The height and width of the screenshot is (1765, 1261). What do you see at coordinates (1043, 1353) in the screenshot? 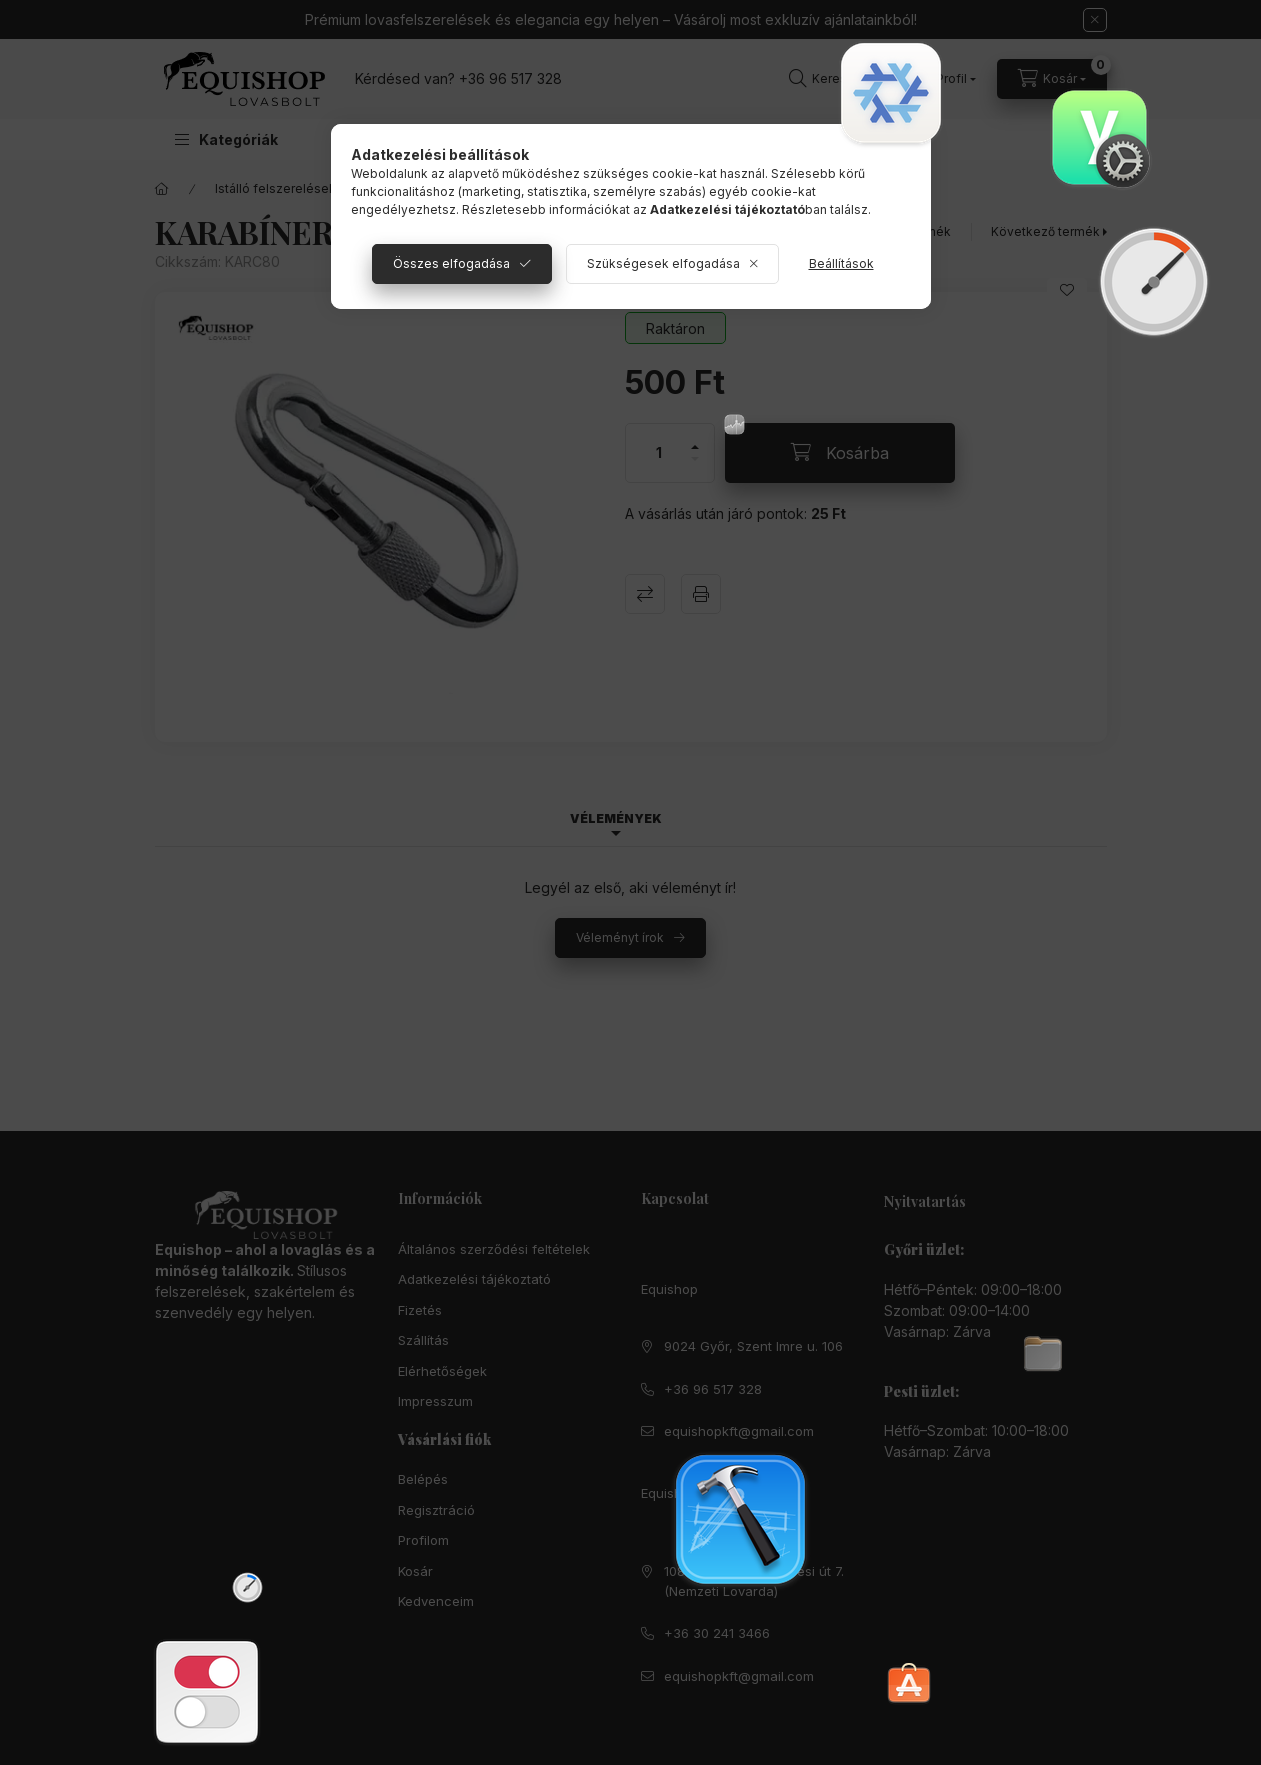
I see `open a folder to view its contents` at bounding box center [1043, 1353].